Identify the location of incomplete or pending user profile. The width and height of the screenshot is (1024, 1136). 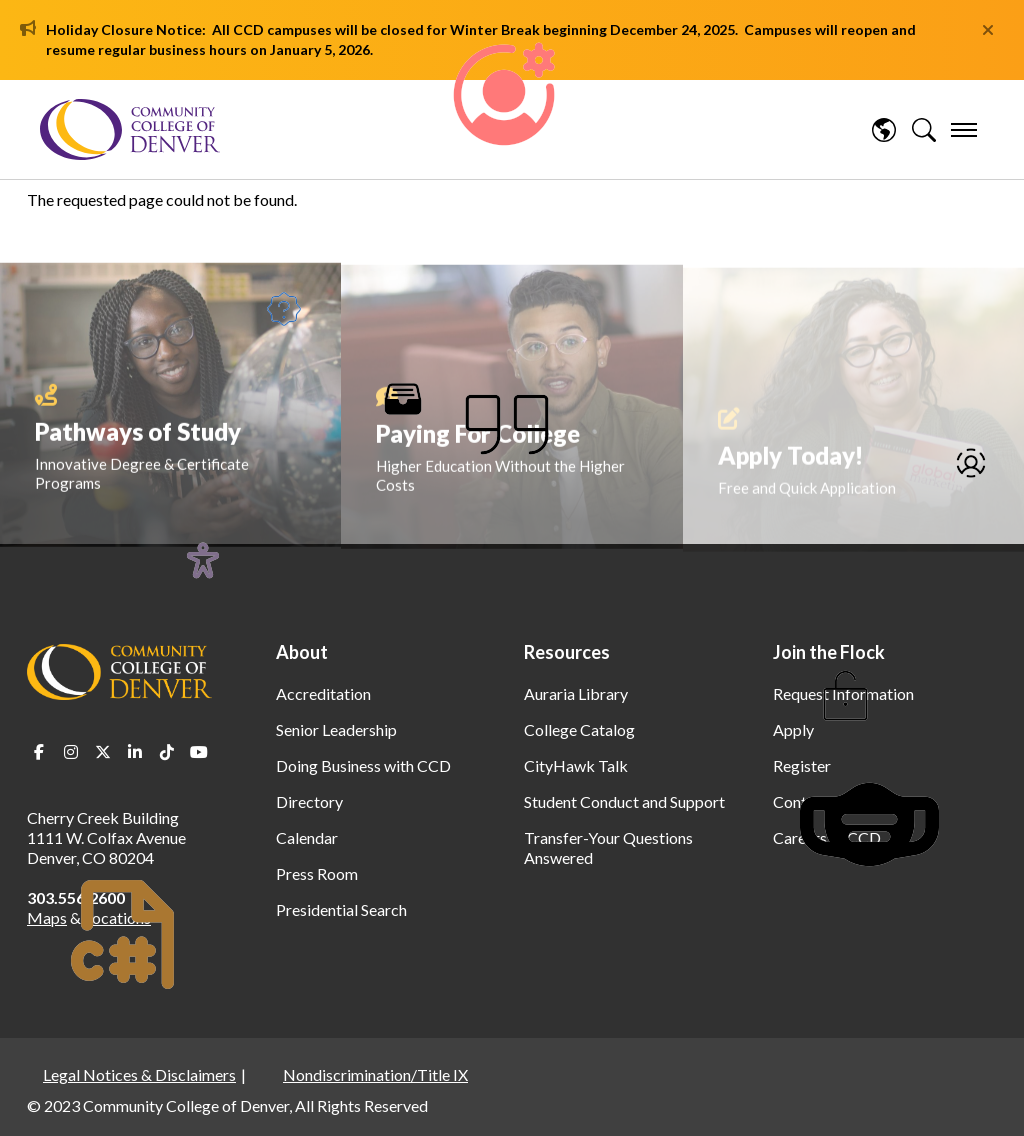
(971, 463).